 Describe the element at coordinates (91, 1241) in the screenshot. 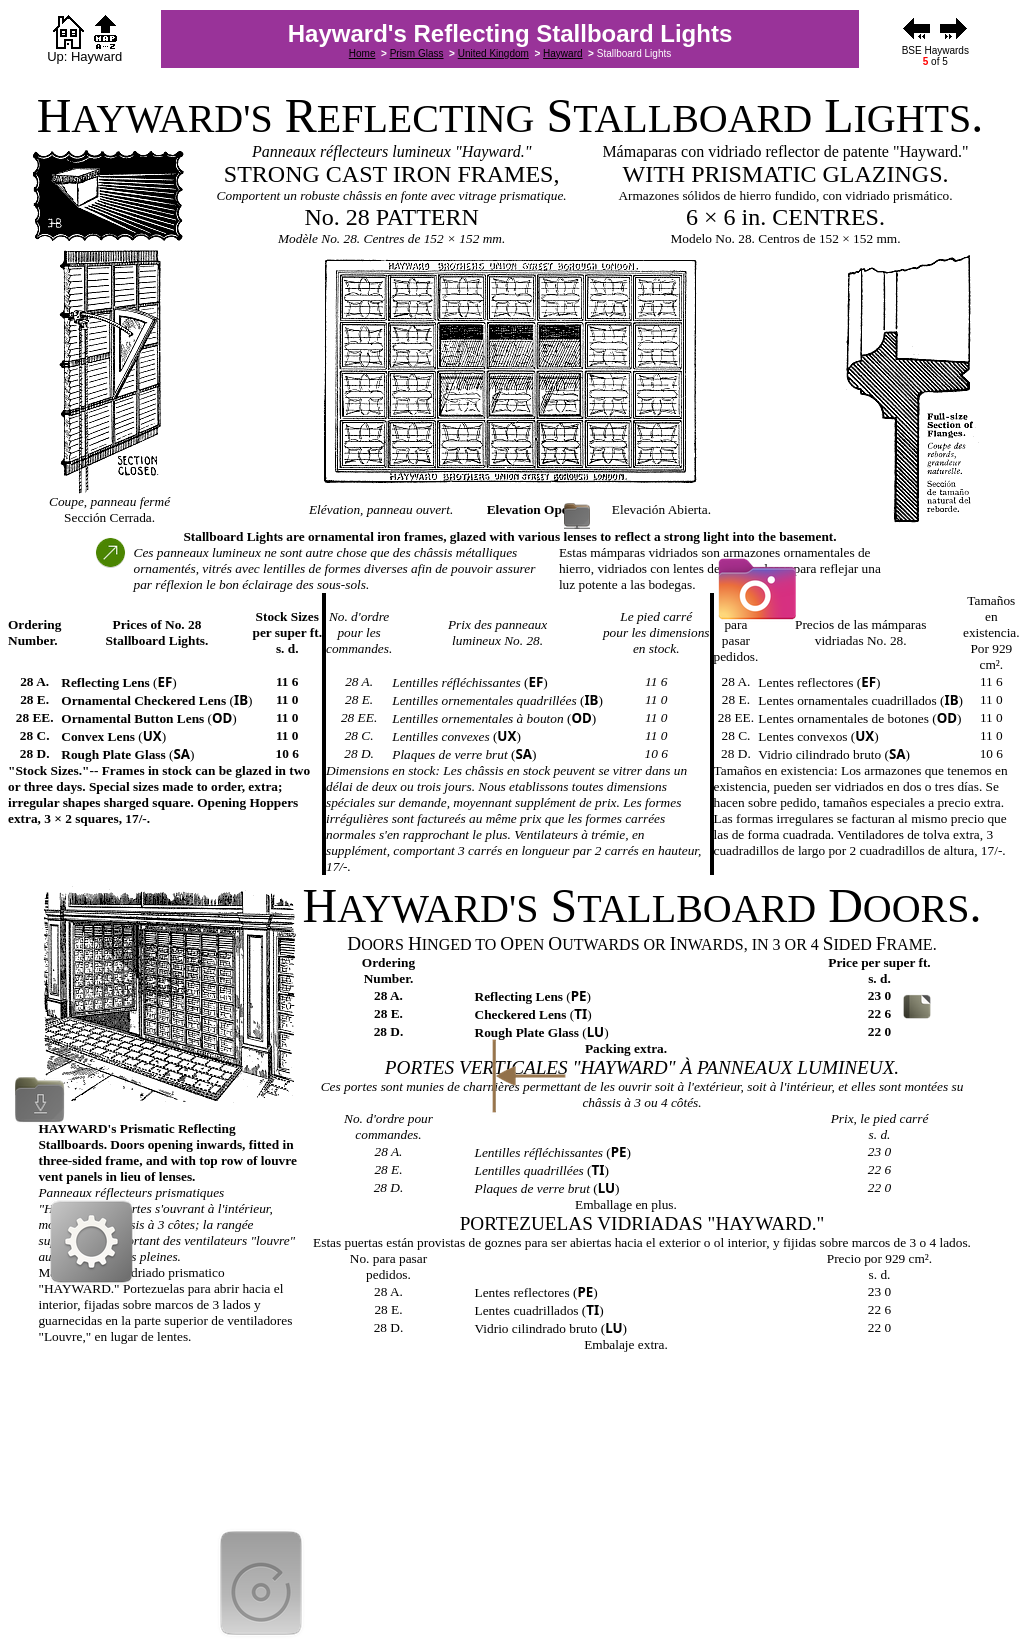

I see `executable file or application ready to run` at that location.